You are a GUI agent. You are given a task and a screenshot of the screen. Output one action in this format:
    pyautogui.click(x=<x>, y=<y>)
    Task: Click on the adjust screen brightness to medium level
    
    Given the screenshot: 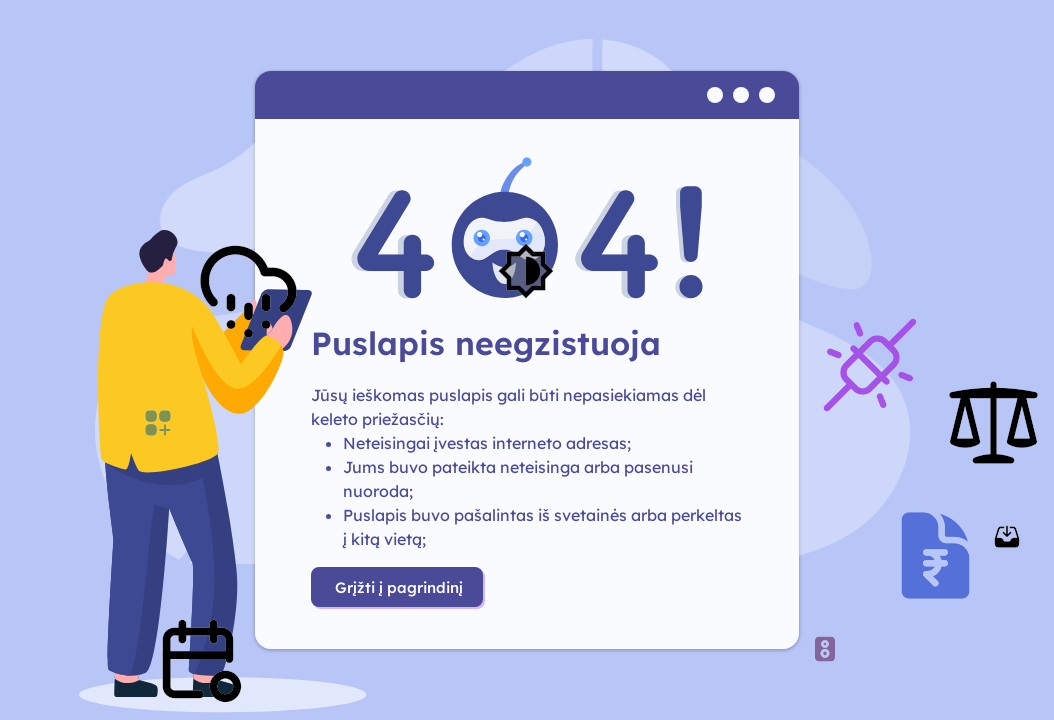 What is the action you would take?
    pyautogui.click(x=526, y=271)
    